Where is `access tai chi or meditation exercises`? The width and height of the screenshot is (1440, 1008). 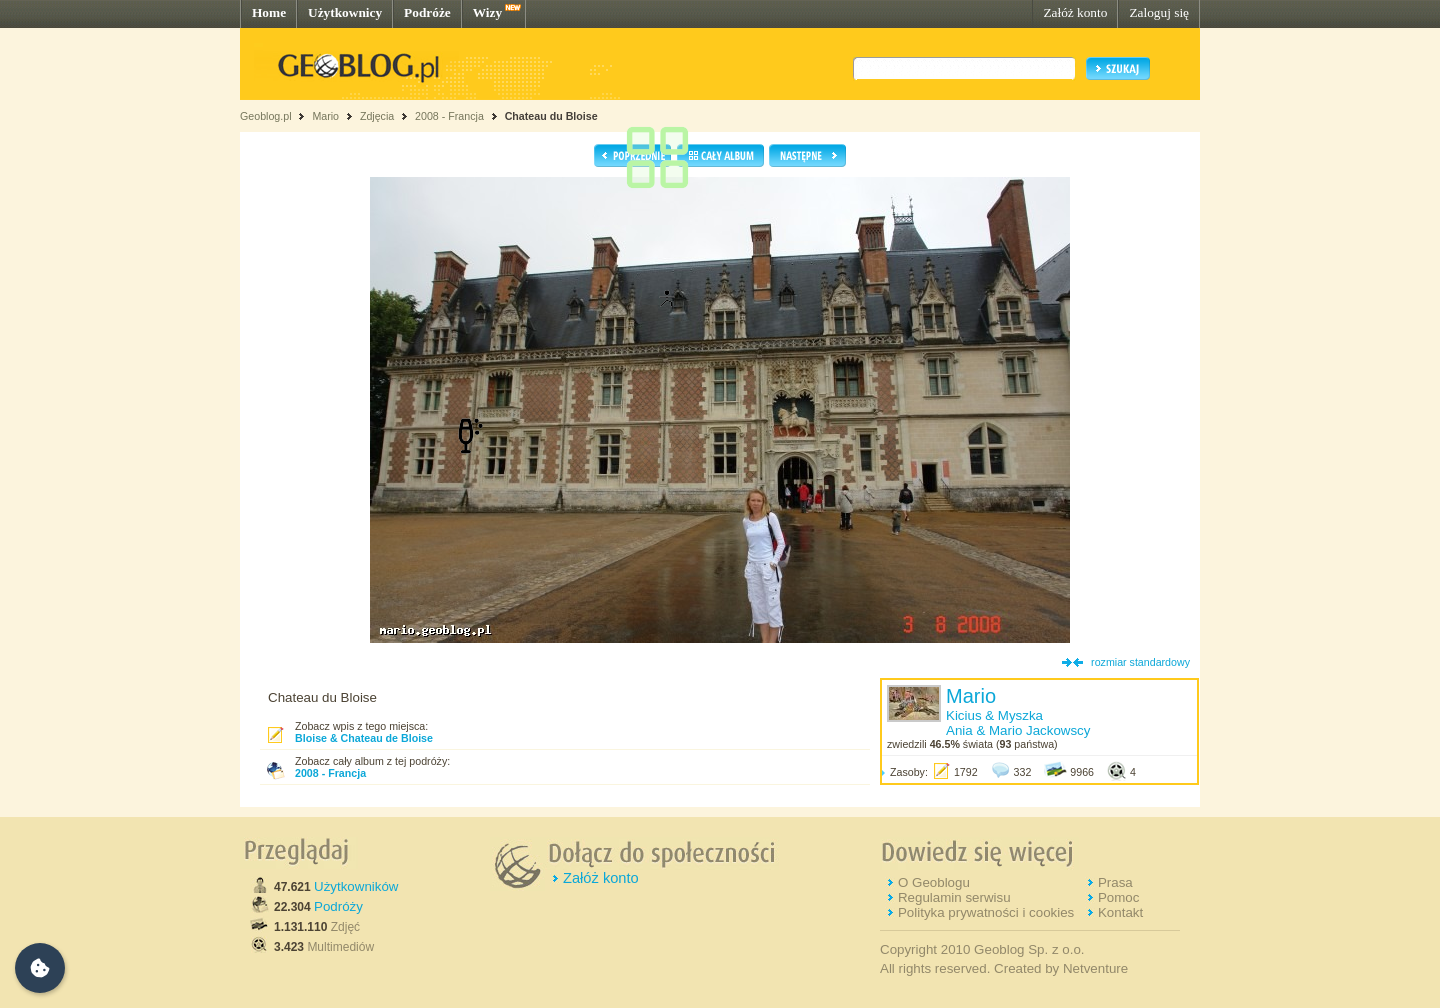 access tai chi or meditation exercises is located at coordinates (667, 299).